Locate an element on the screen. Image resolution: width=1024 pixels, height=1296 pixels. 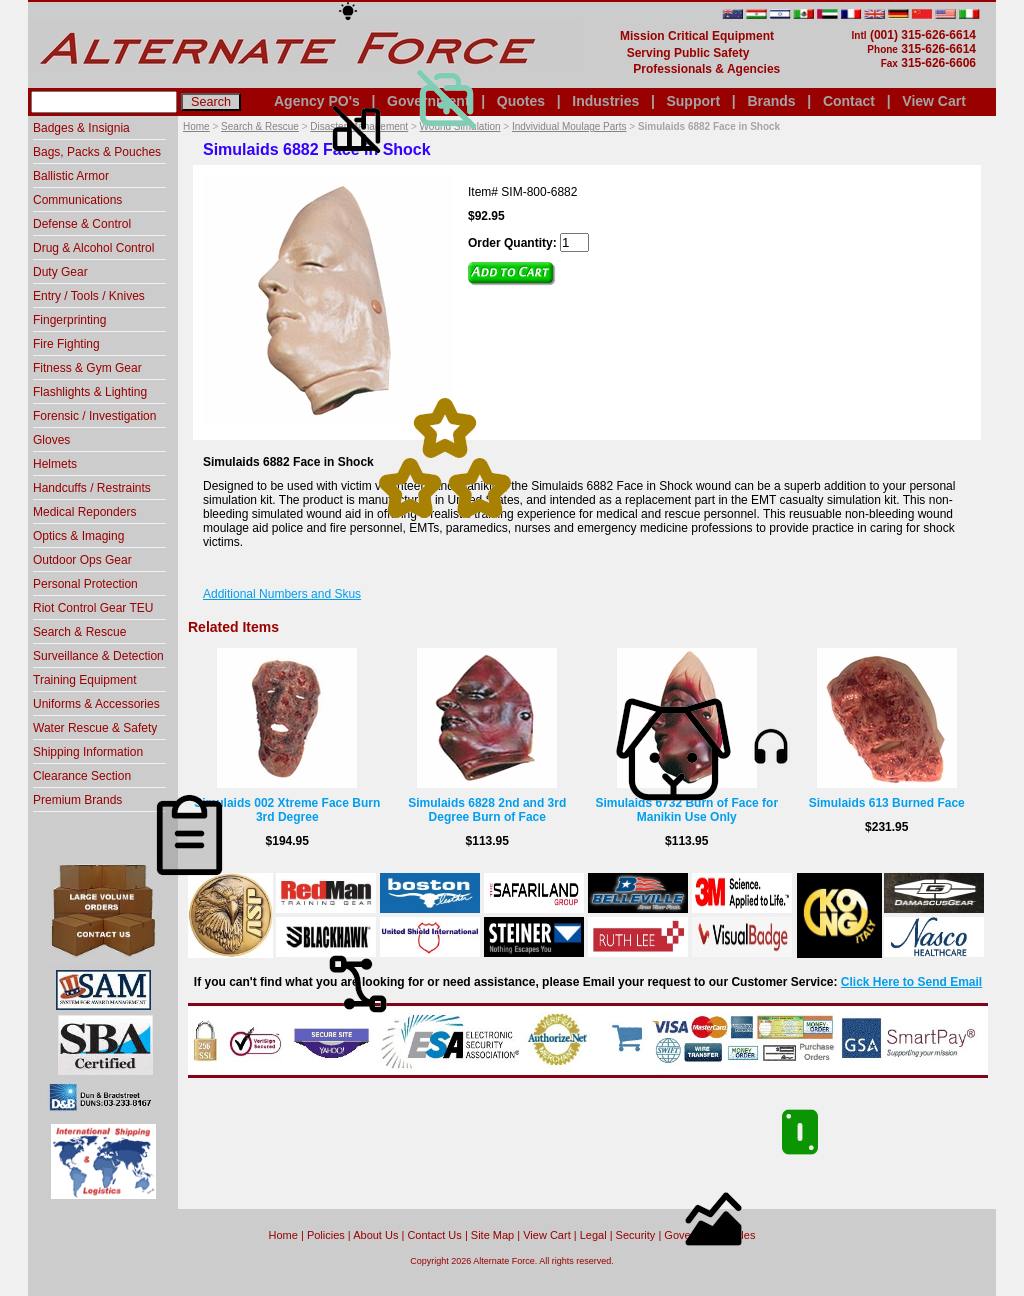
disable chart or analytics view is located at coordinates (356, 129).